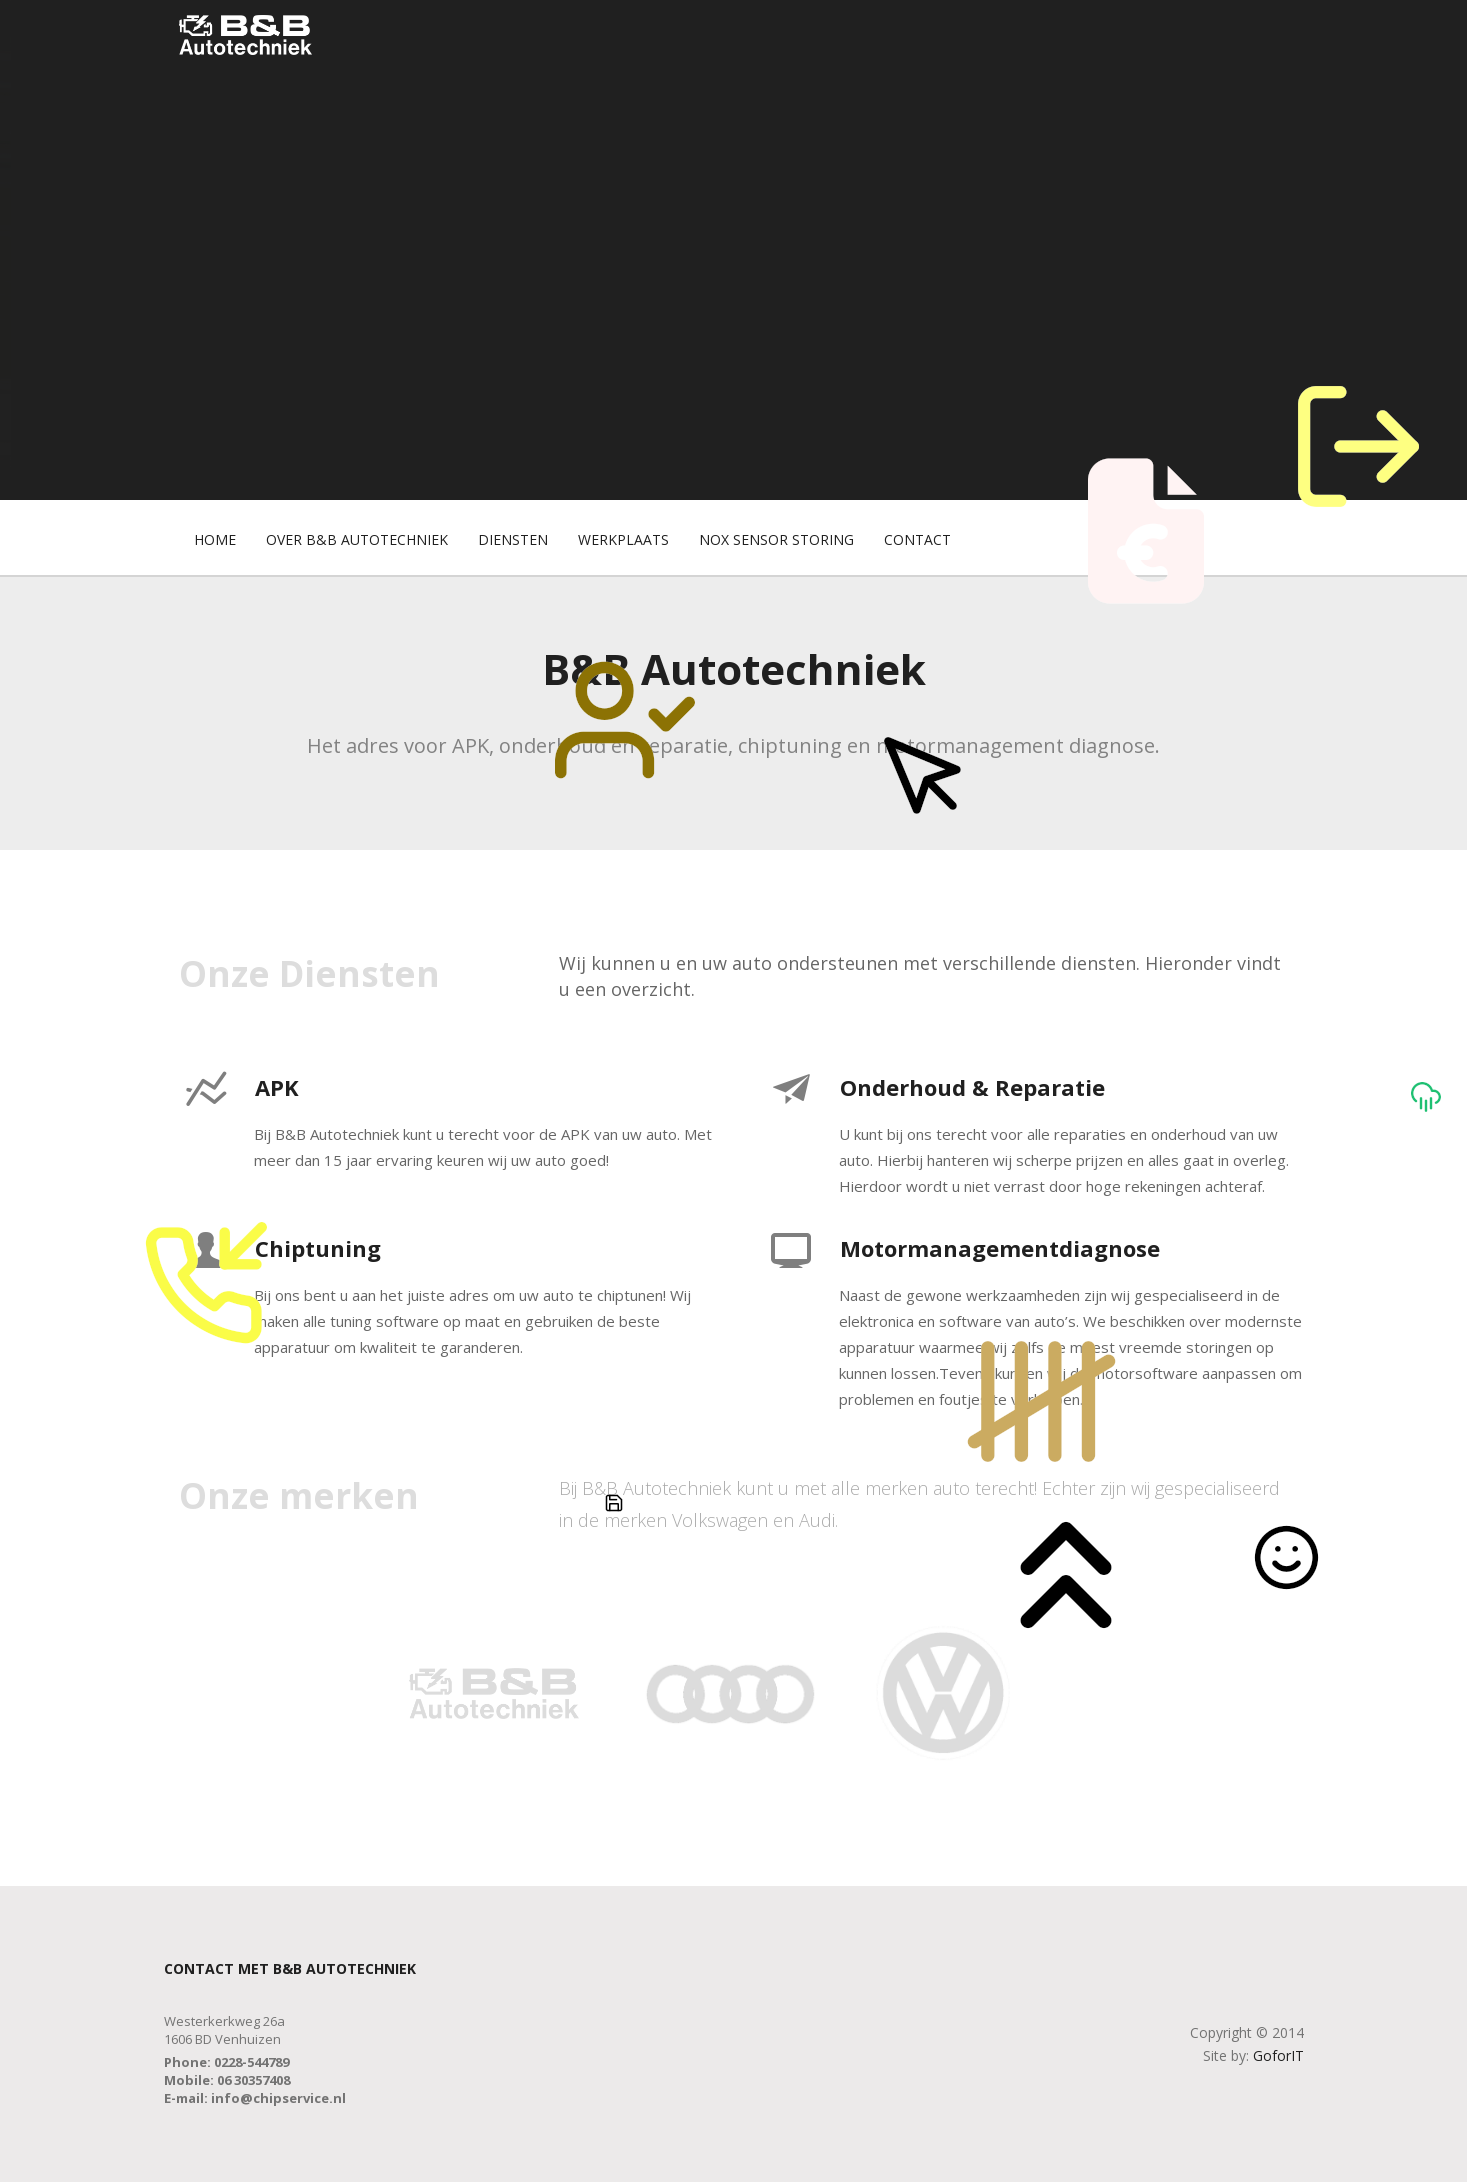  I want to click on indicates rainy weather conditions, so click(1426, 1097).